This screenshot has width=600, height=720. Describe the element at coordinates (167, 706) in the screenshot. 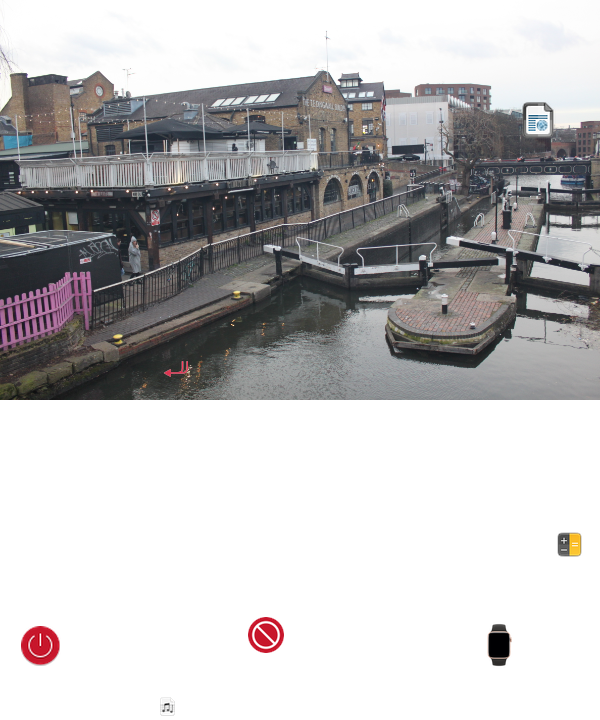

I see `an iMelody audio file` at that location.